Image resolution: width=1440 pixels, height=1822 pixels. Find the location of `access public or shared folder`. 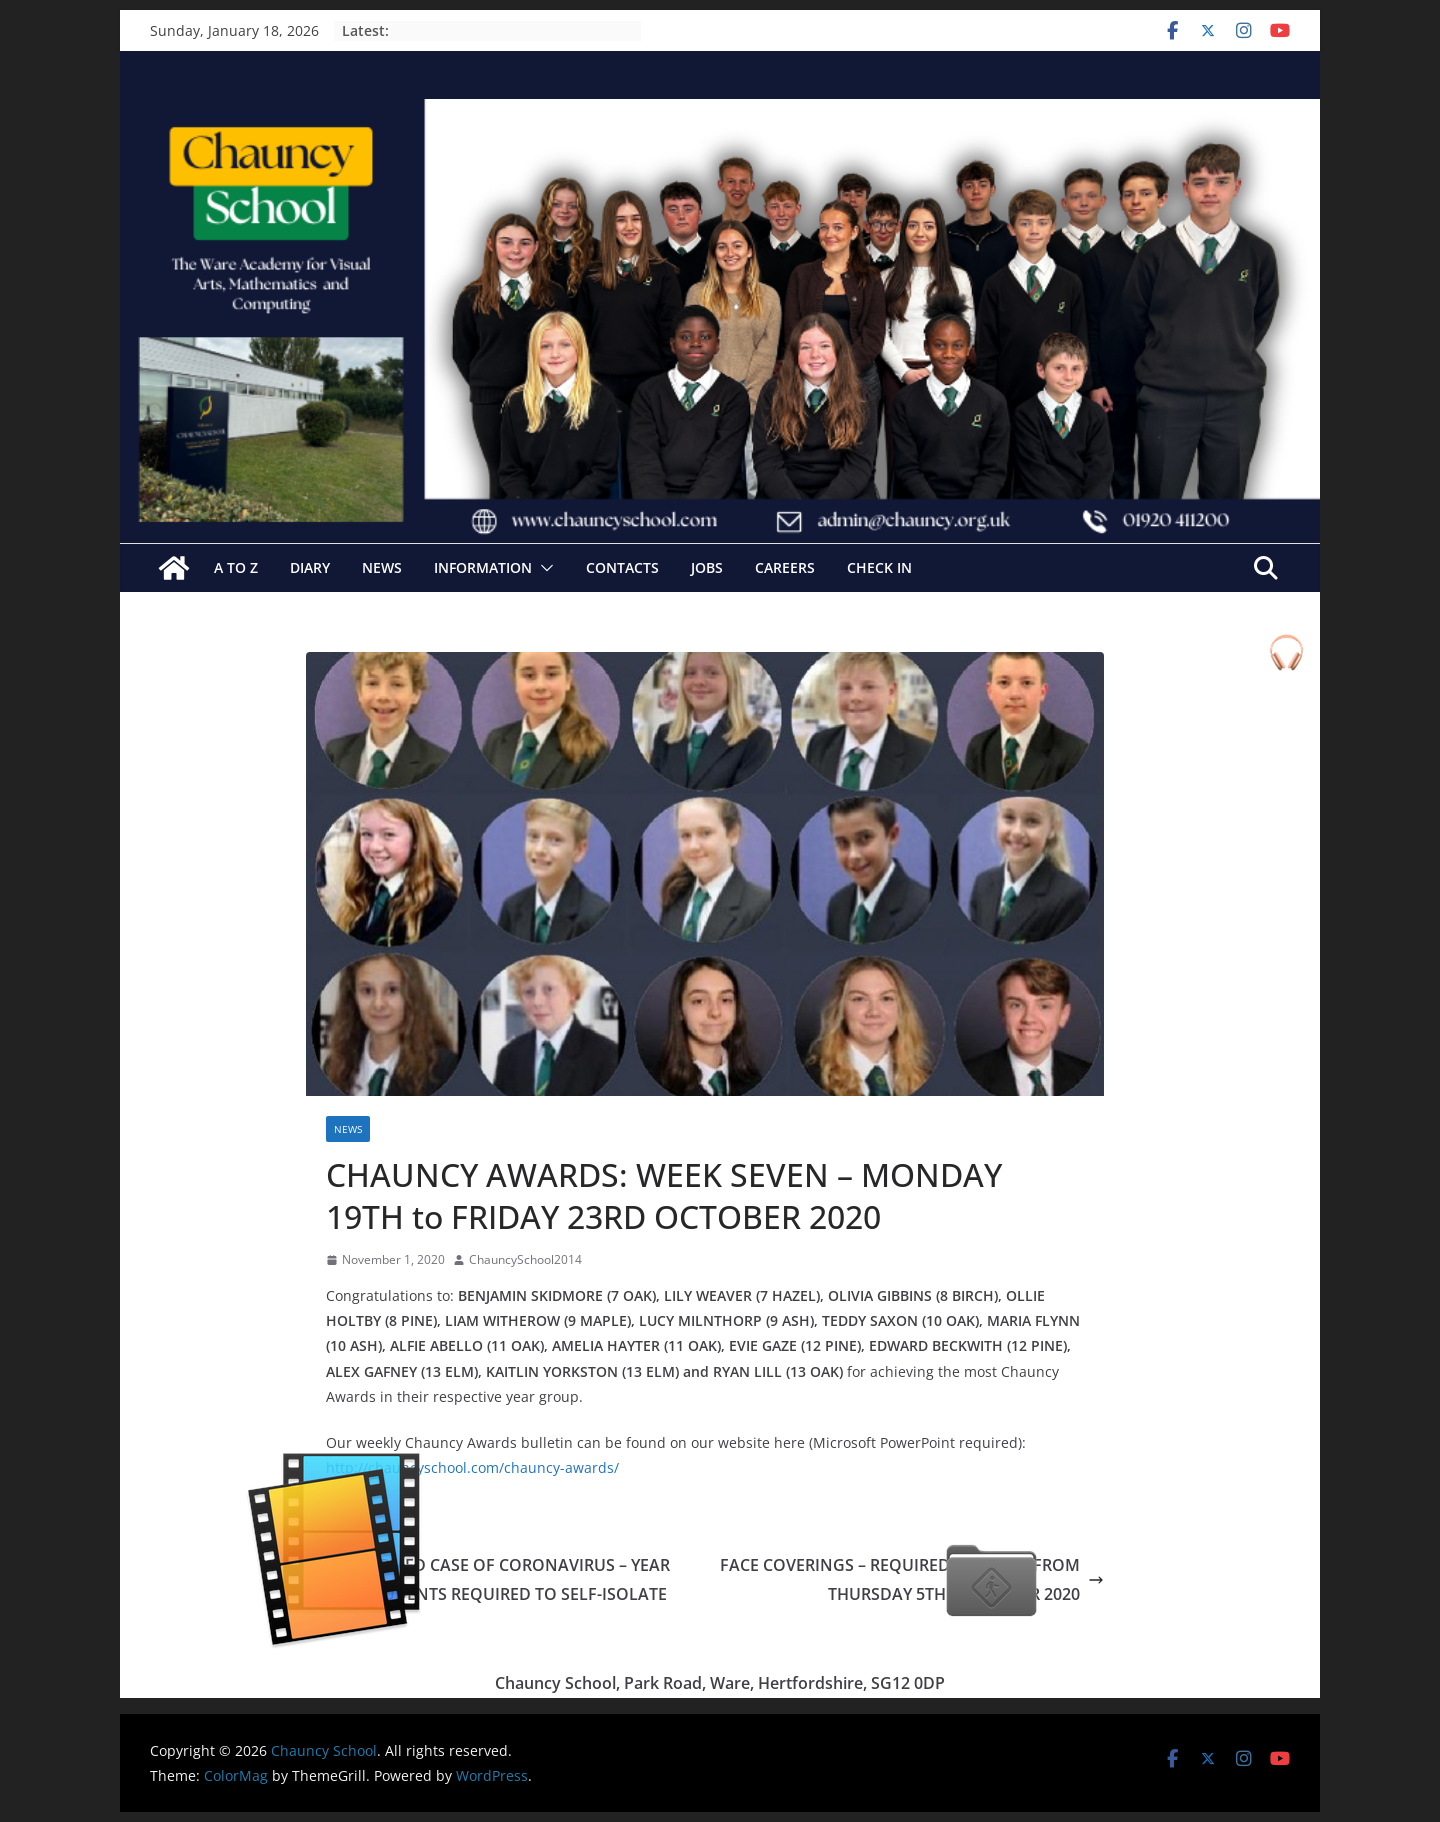

access public or shared folder is located at coordinates (991, 1580).